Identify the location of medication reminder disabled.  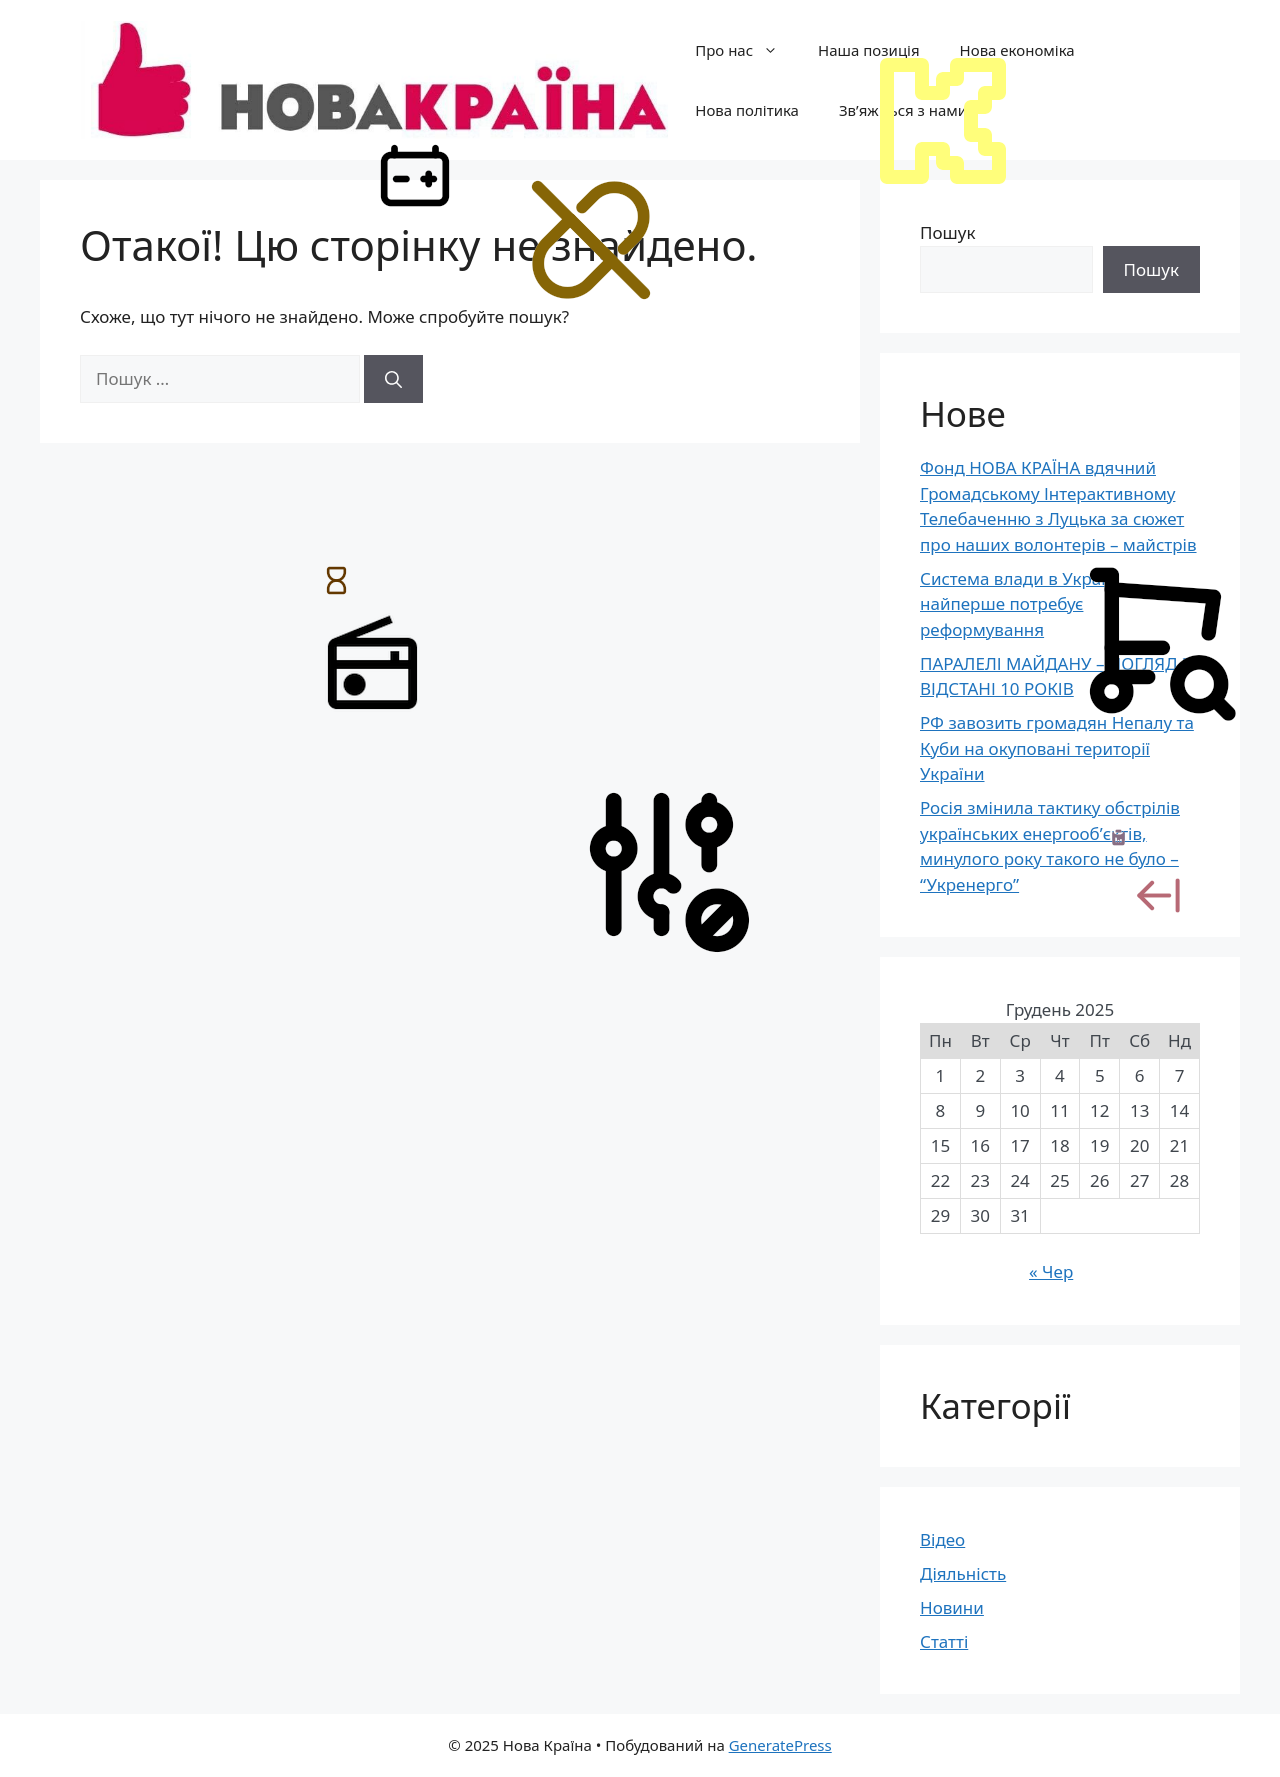
(591, 240).